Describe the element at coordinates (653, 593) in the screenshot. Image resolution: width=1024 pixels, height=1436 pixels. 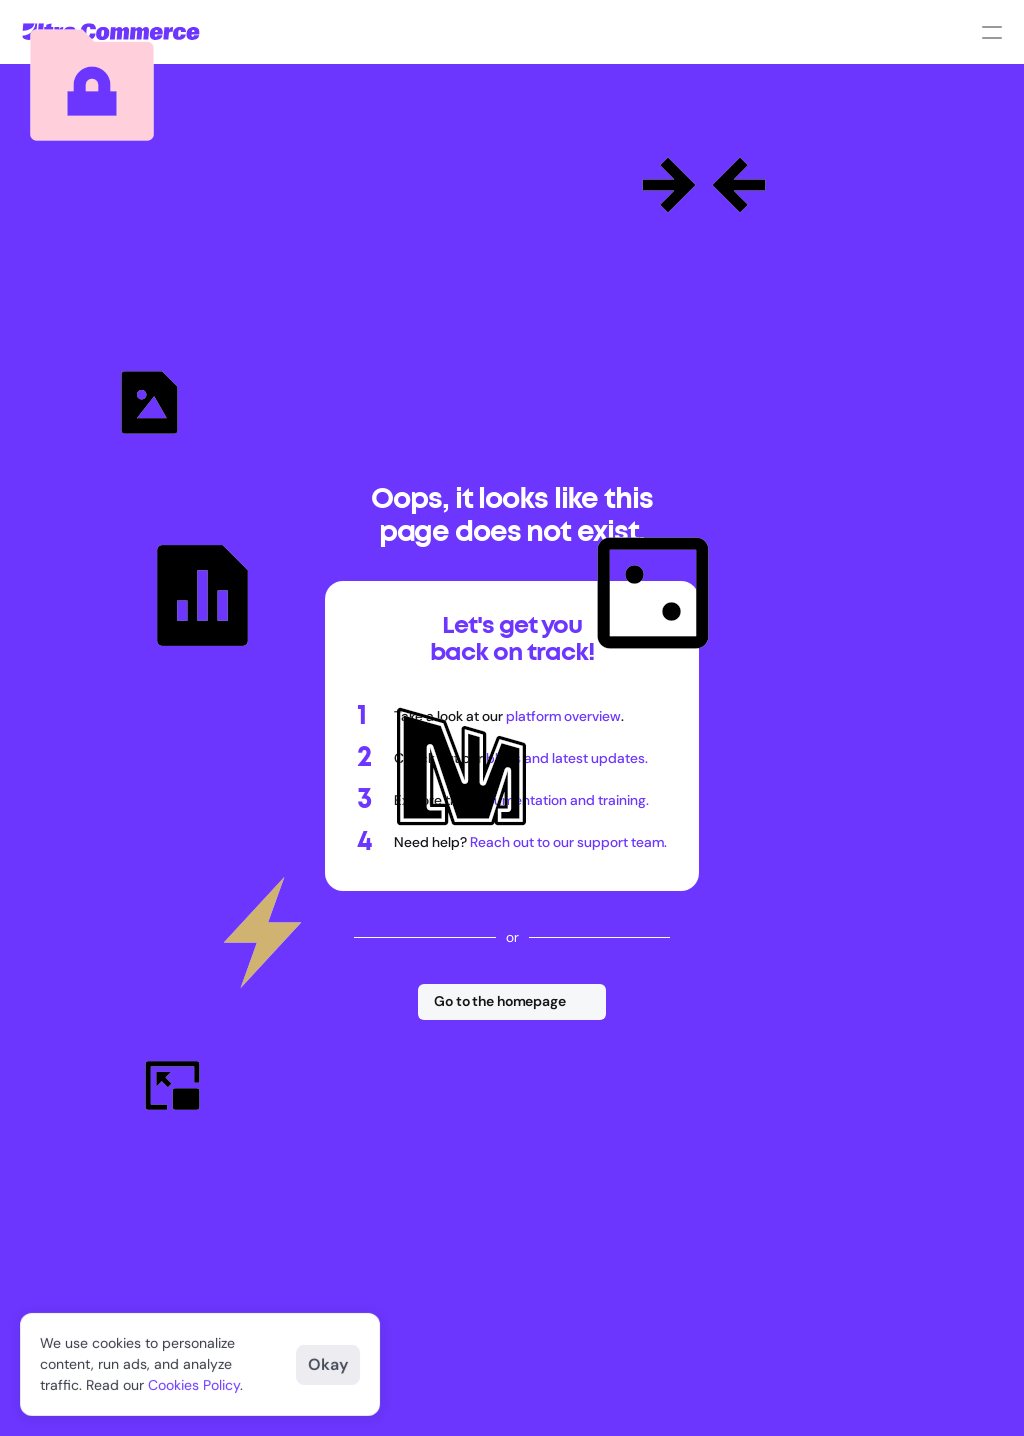
I see `roll the dice or randomize` at that location.